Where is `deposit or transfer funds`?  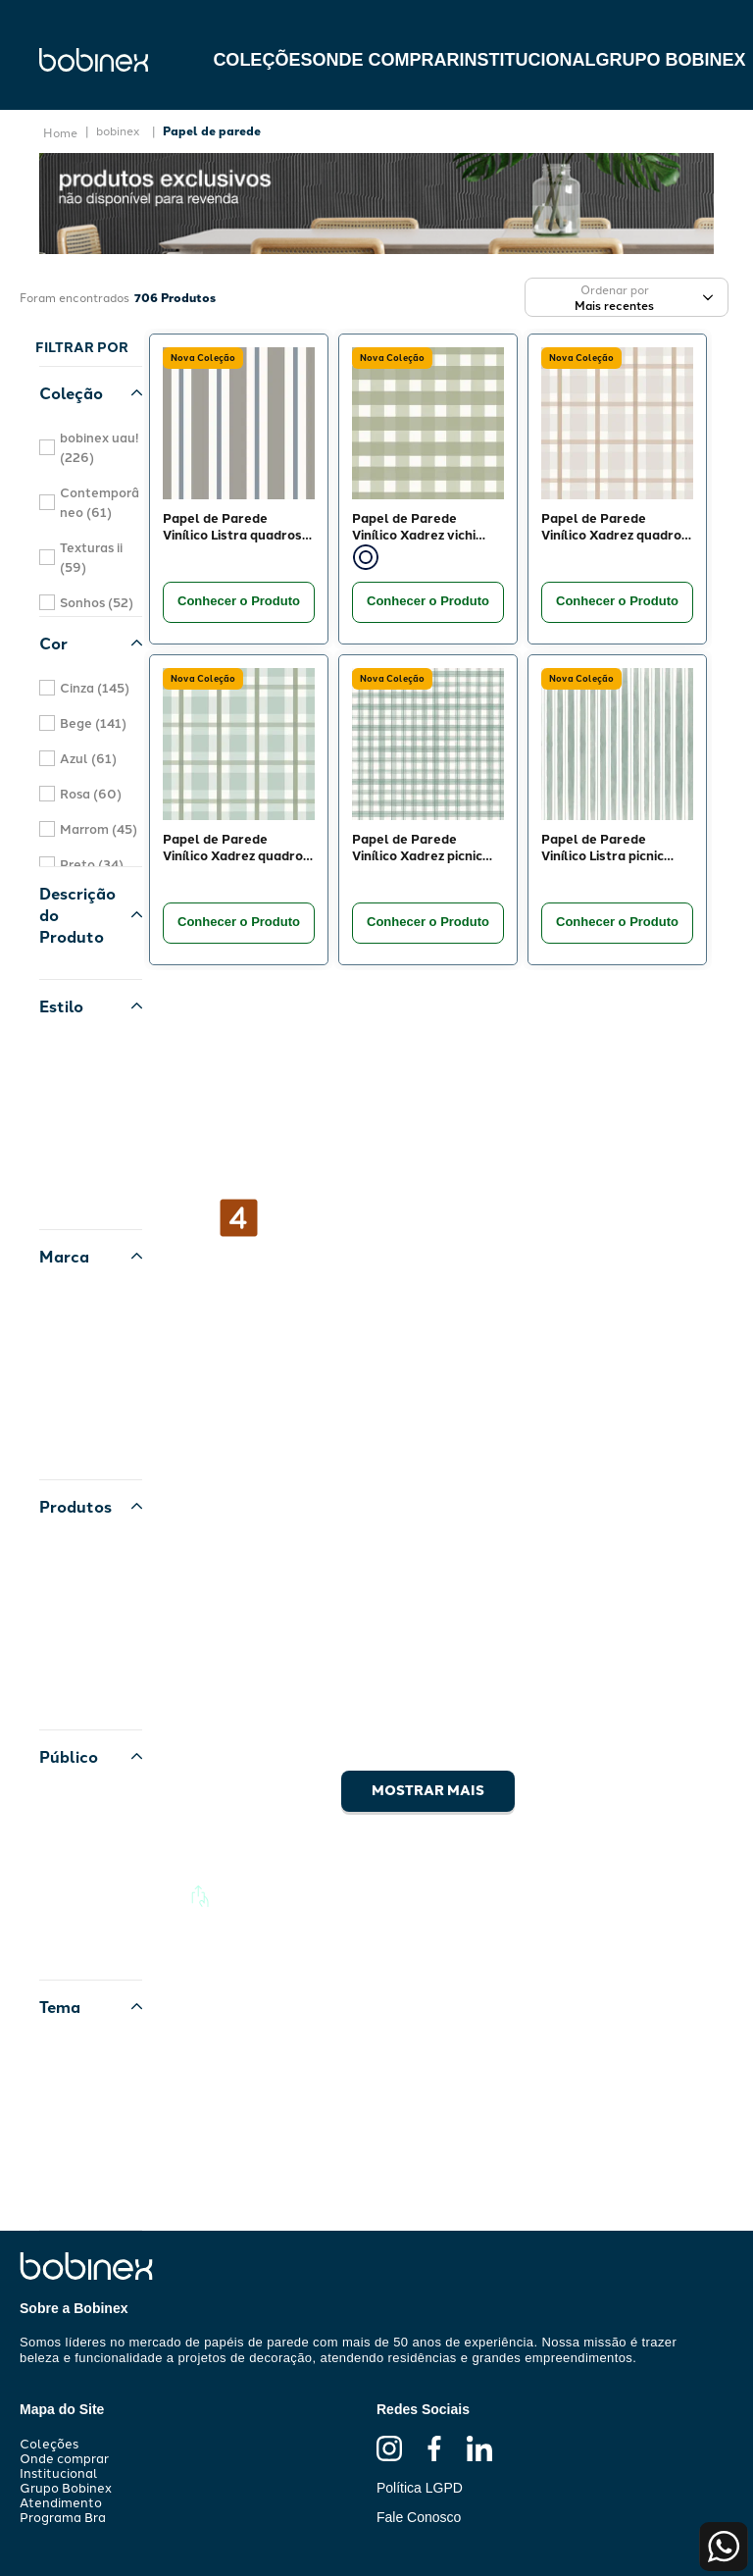
deposit or transfer funds is located at coordinates (199, 1896).